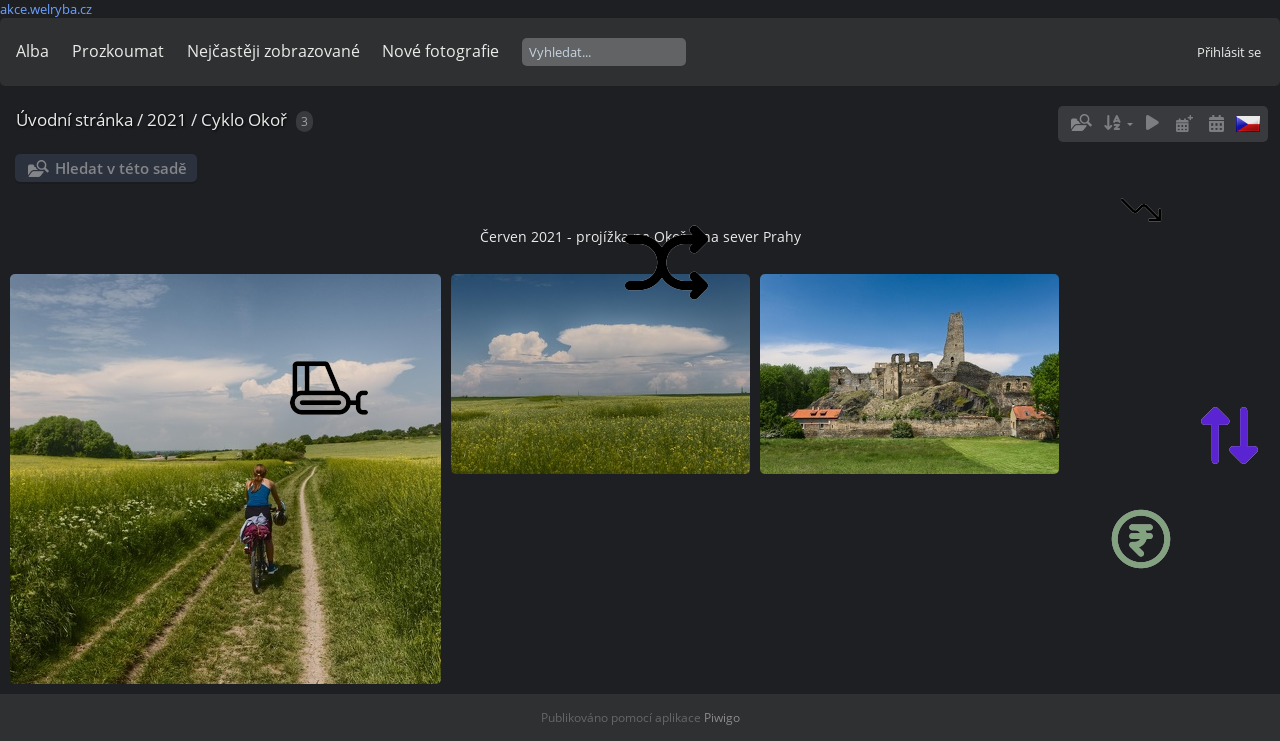 Image resolution: width=1280 pixels, height=741 pixels. I want to click on adjust vertical size or height, so click(1229, 435).